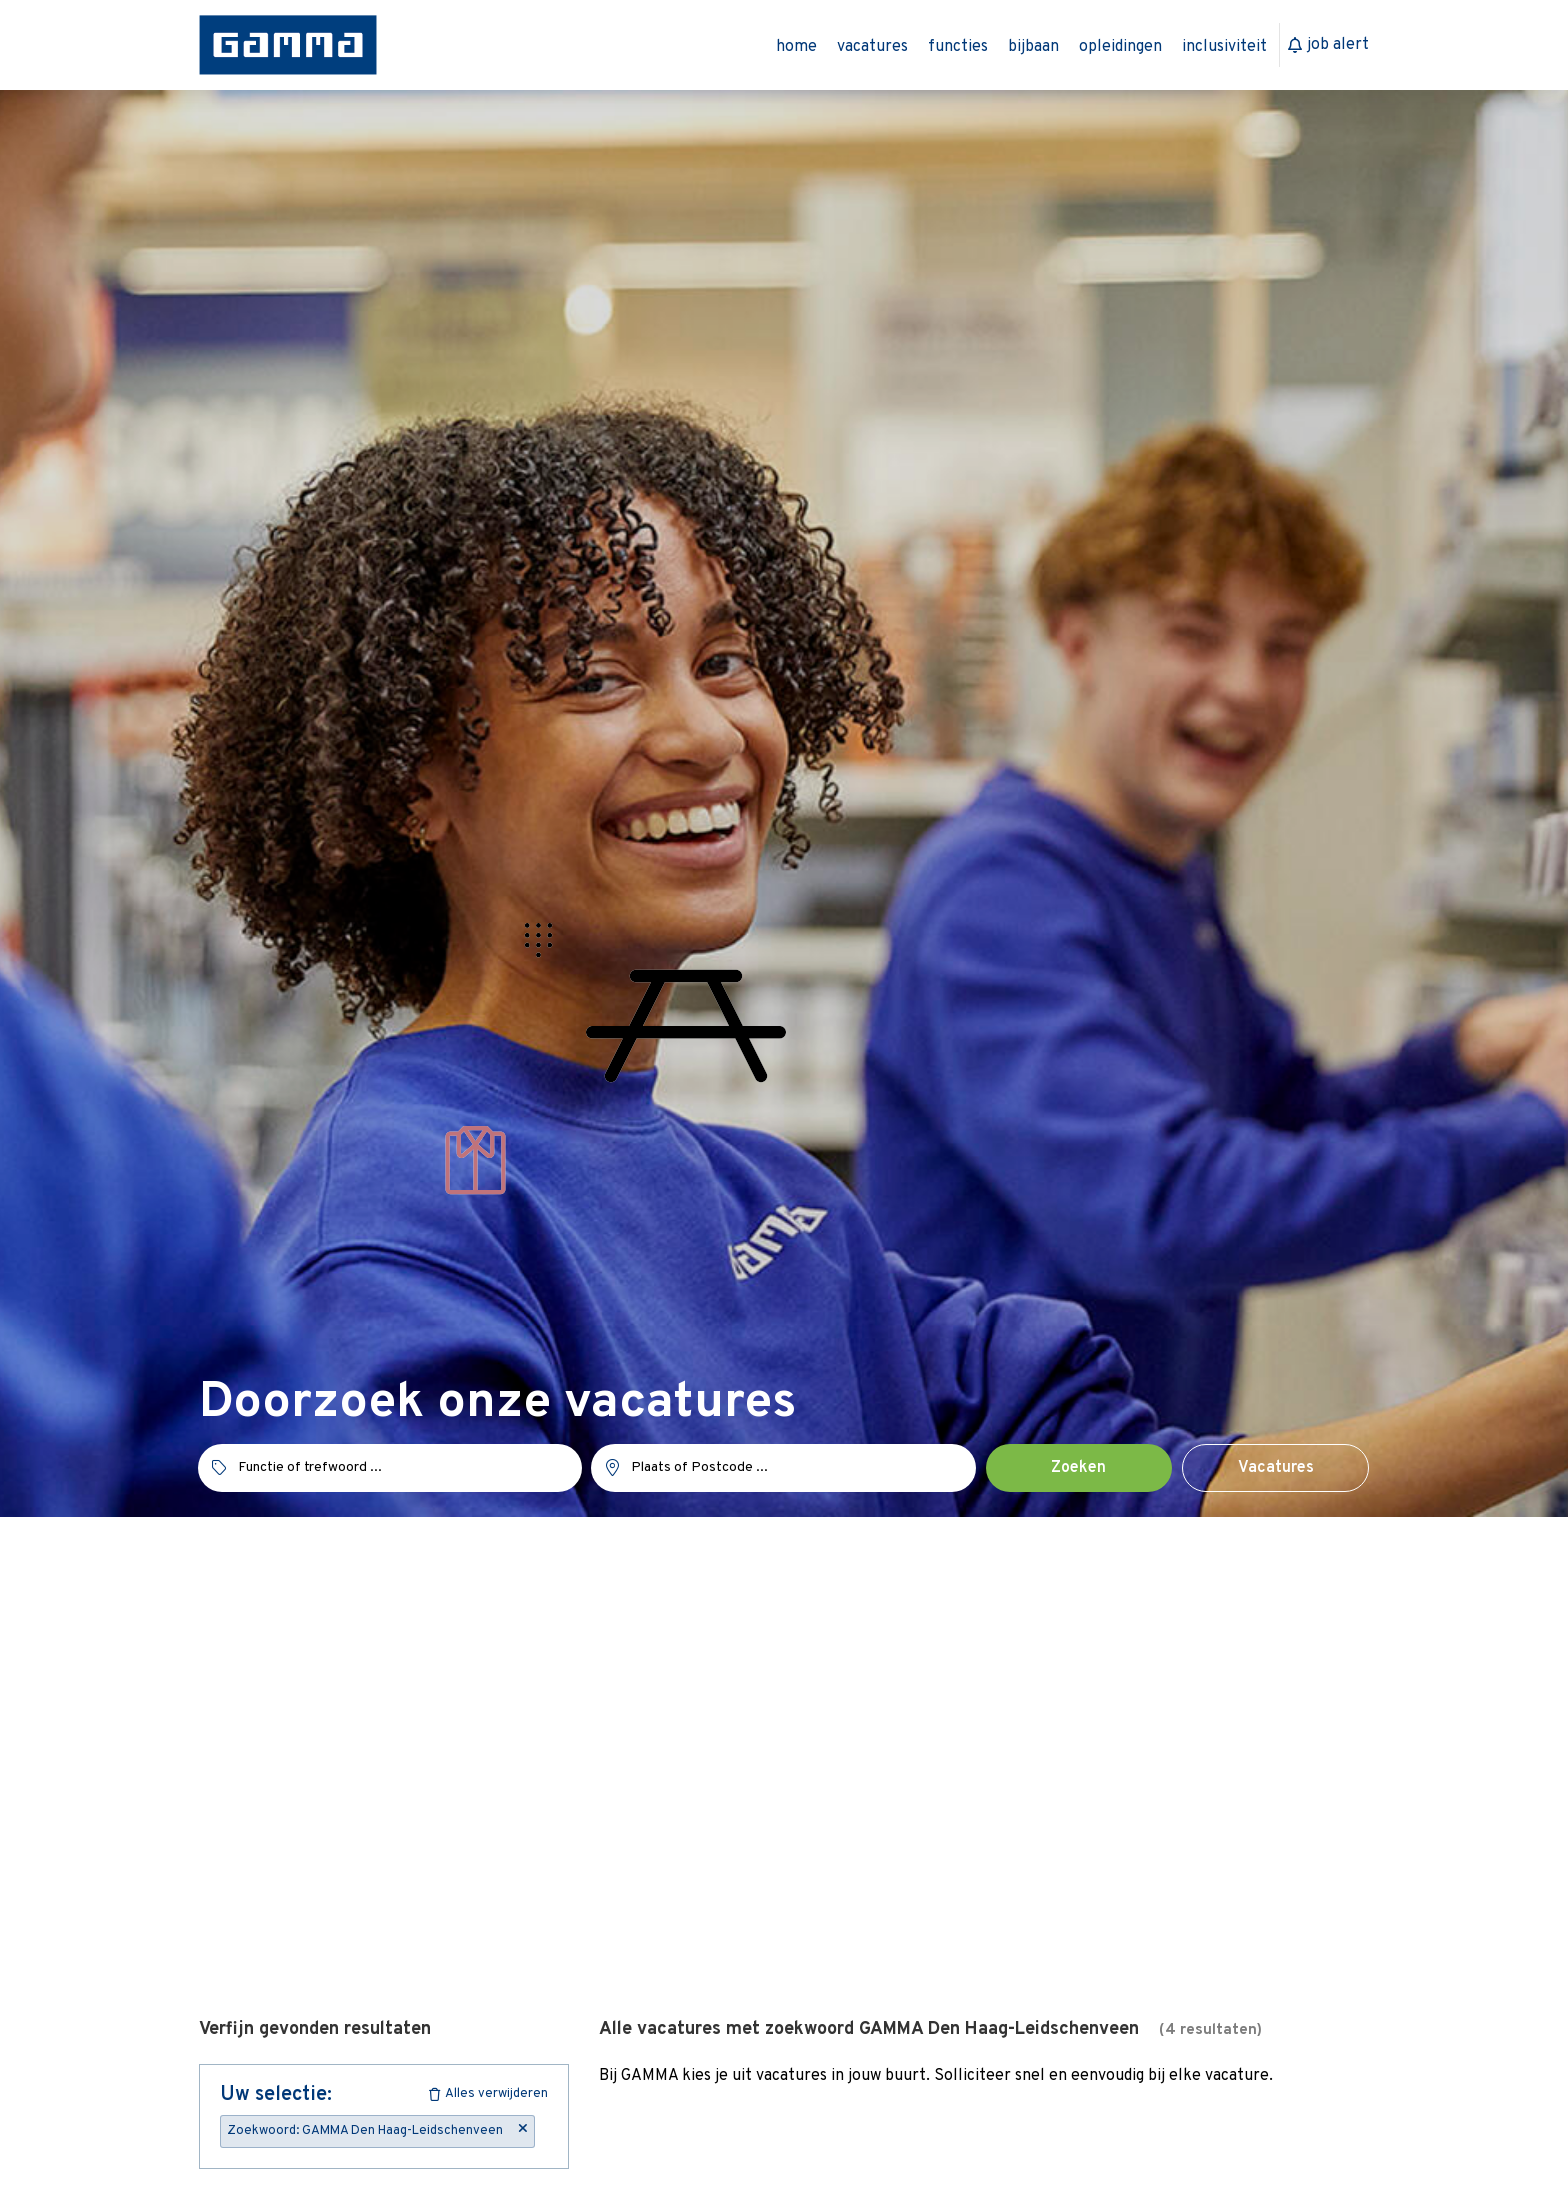 The height and width of the screenshot is (2195, 1568). Describe the element at coordinates (538, 939) in the screenshot. I see `open numeric keypad for input` at that location.